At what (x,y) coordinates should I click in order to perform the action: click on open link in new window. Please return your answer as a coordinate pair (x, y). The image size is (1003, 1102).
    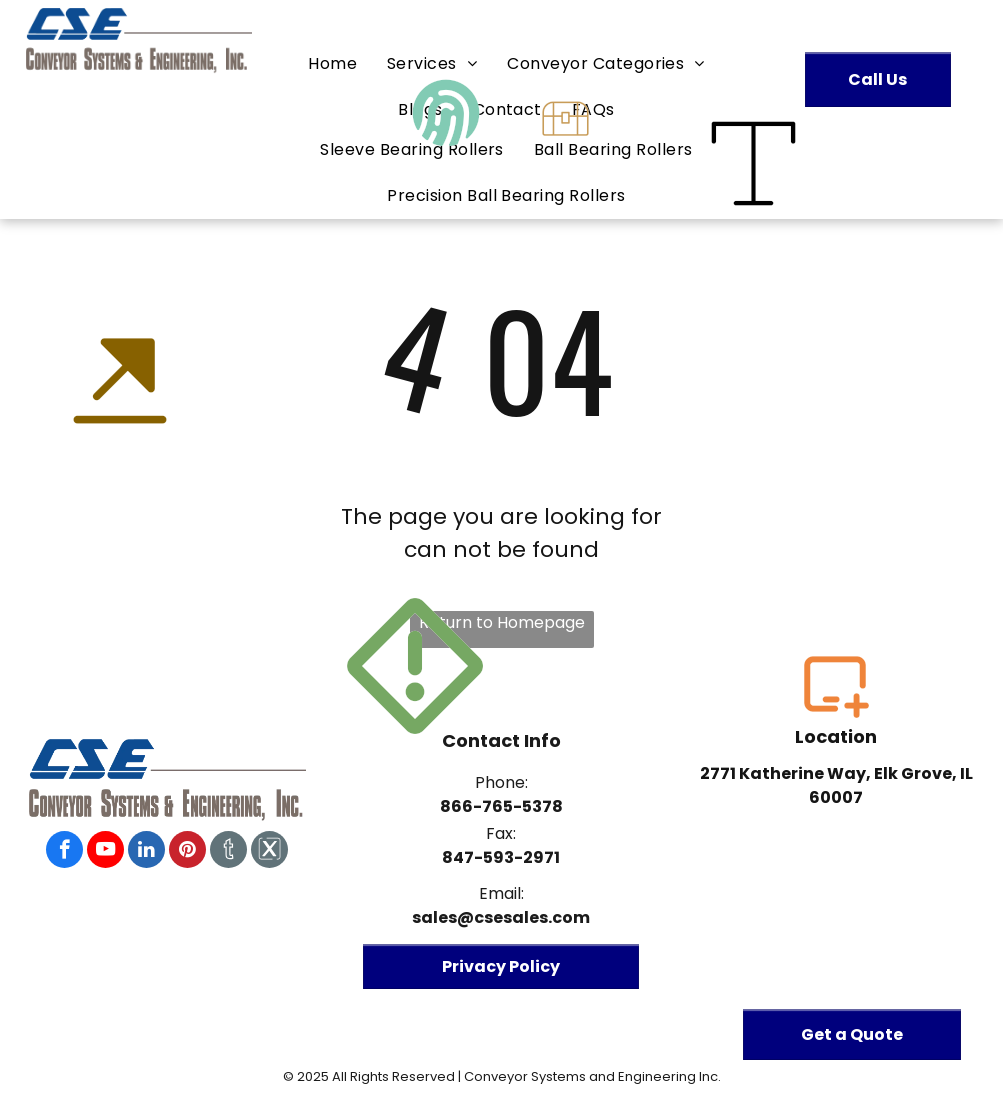
    Looking at the image, I should click on (120, 377).